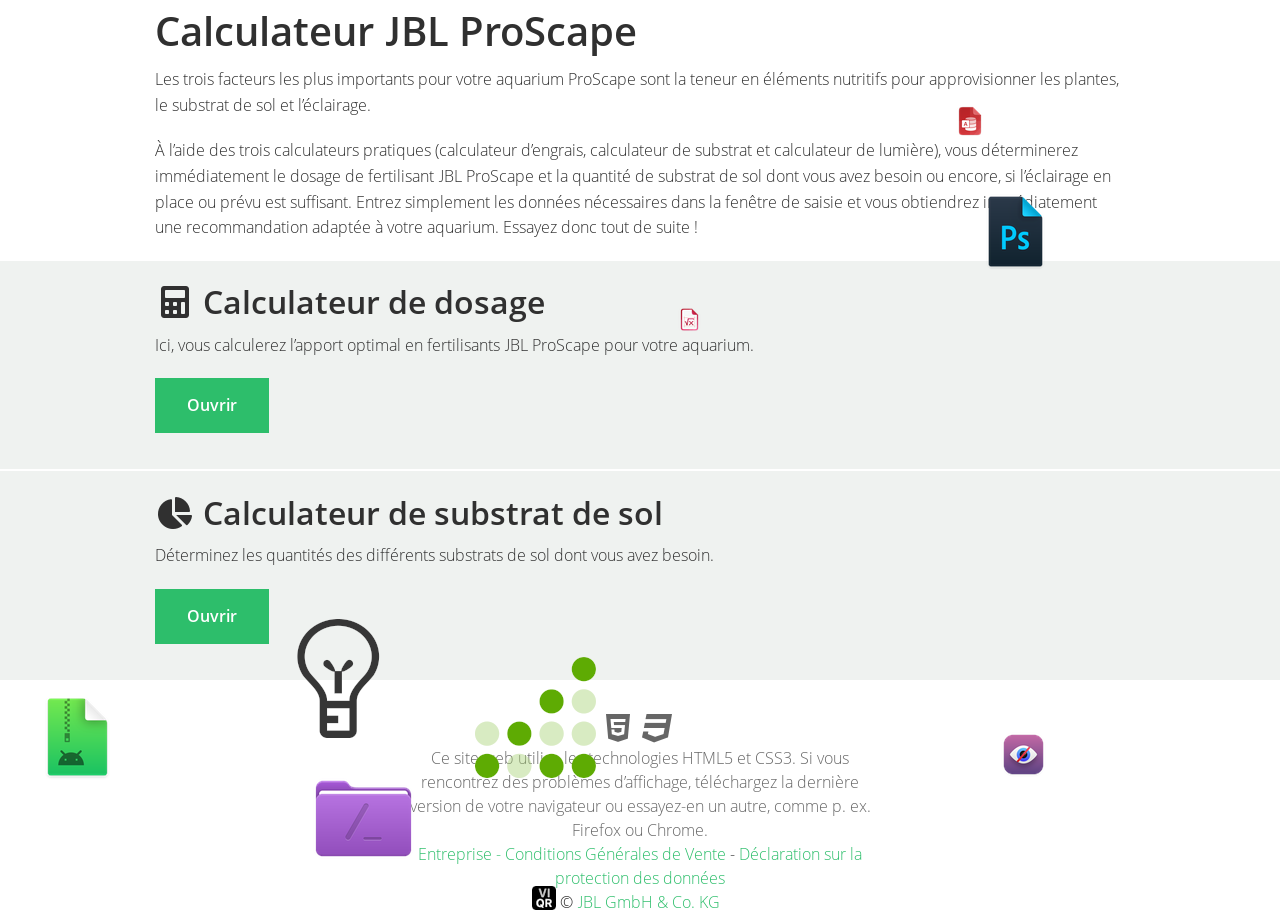 The image size is (1280, 914). I want to click on libreoffice math formula template file, so click(689, 319).